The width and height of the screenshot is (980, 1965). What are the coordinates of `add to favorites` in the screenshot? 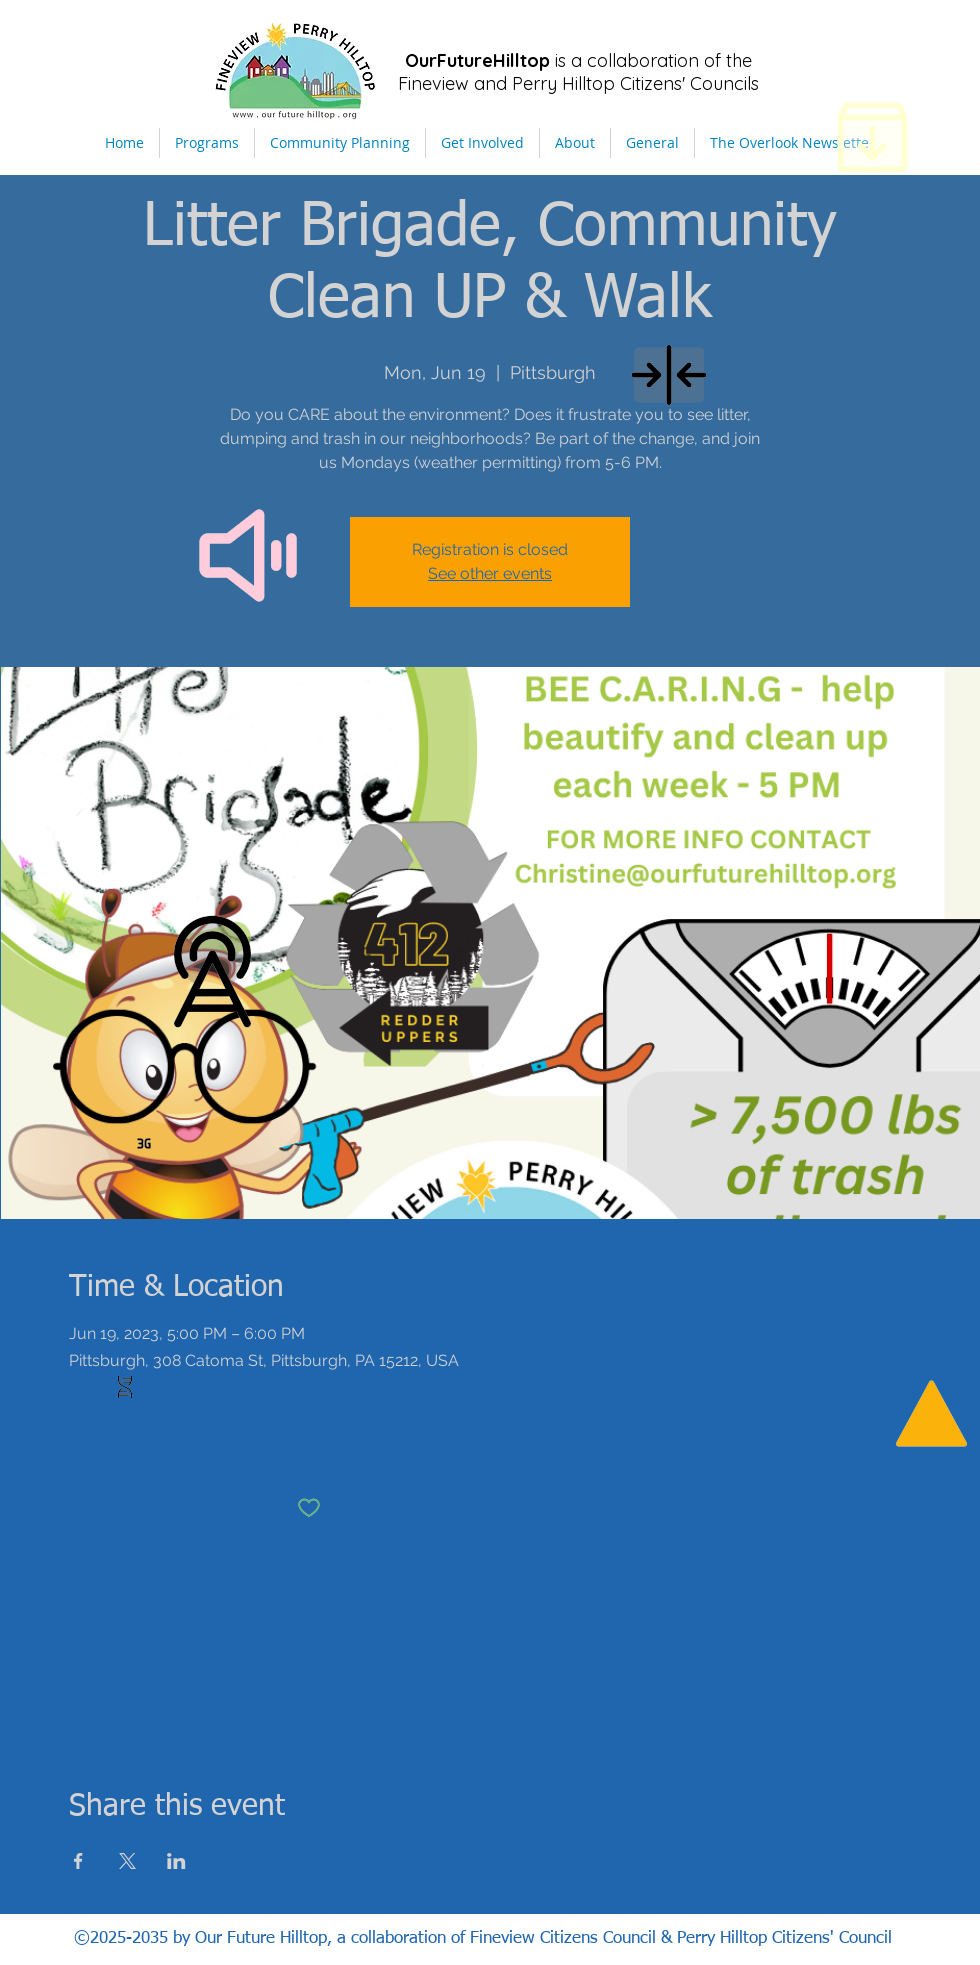 It's located at (309, 1507).